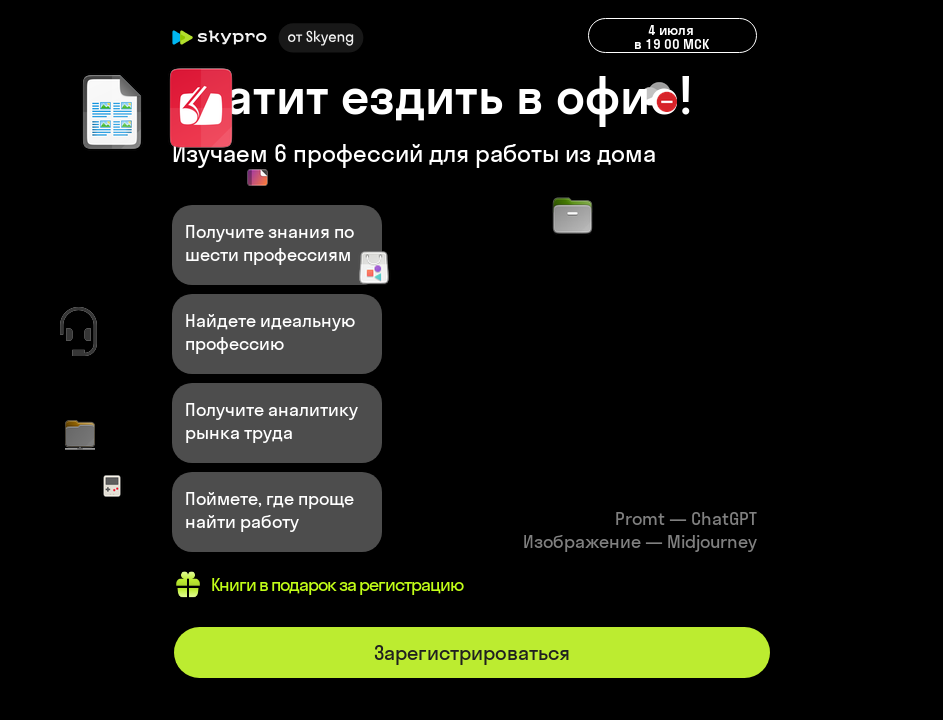 This screenshot has width=943, height=720. What do you see at coordinates (78, 331) in the screenshot?
I see `audio or headset settings` at bounding box center [78, 331].